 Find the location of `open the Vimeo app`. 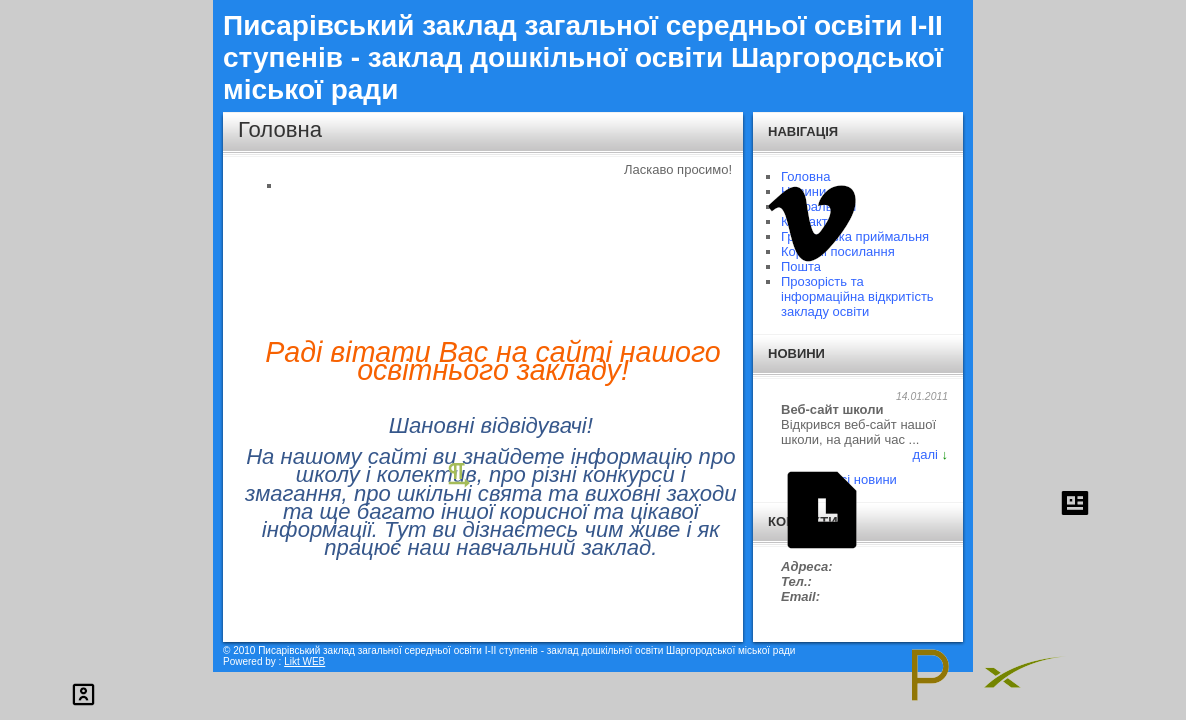

open the Vimeo app is located at coordinates (814, 223).